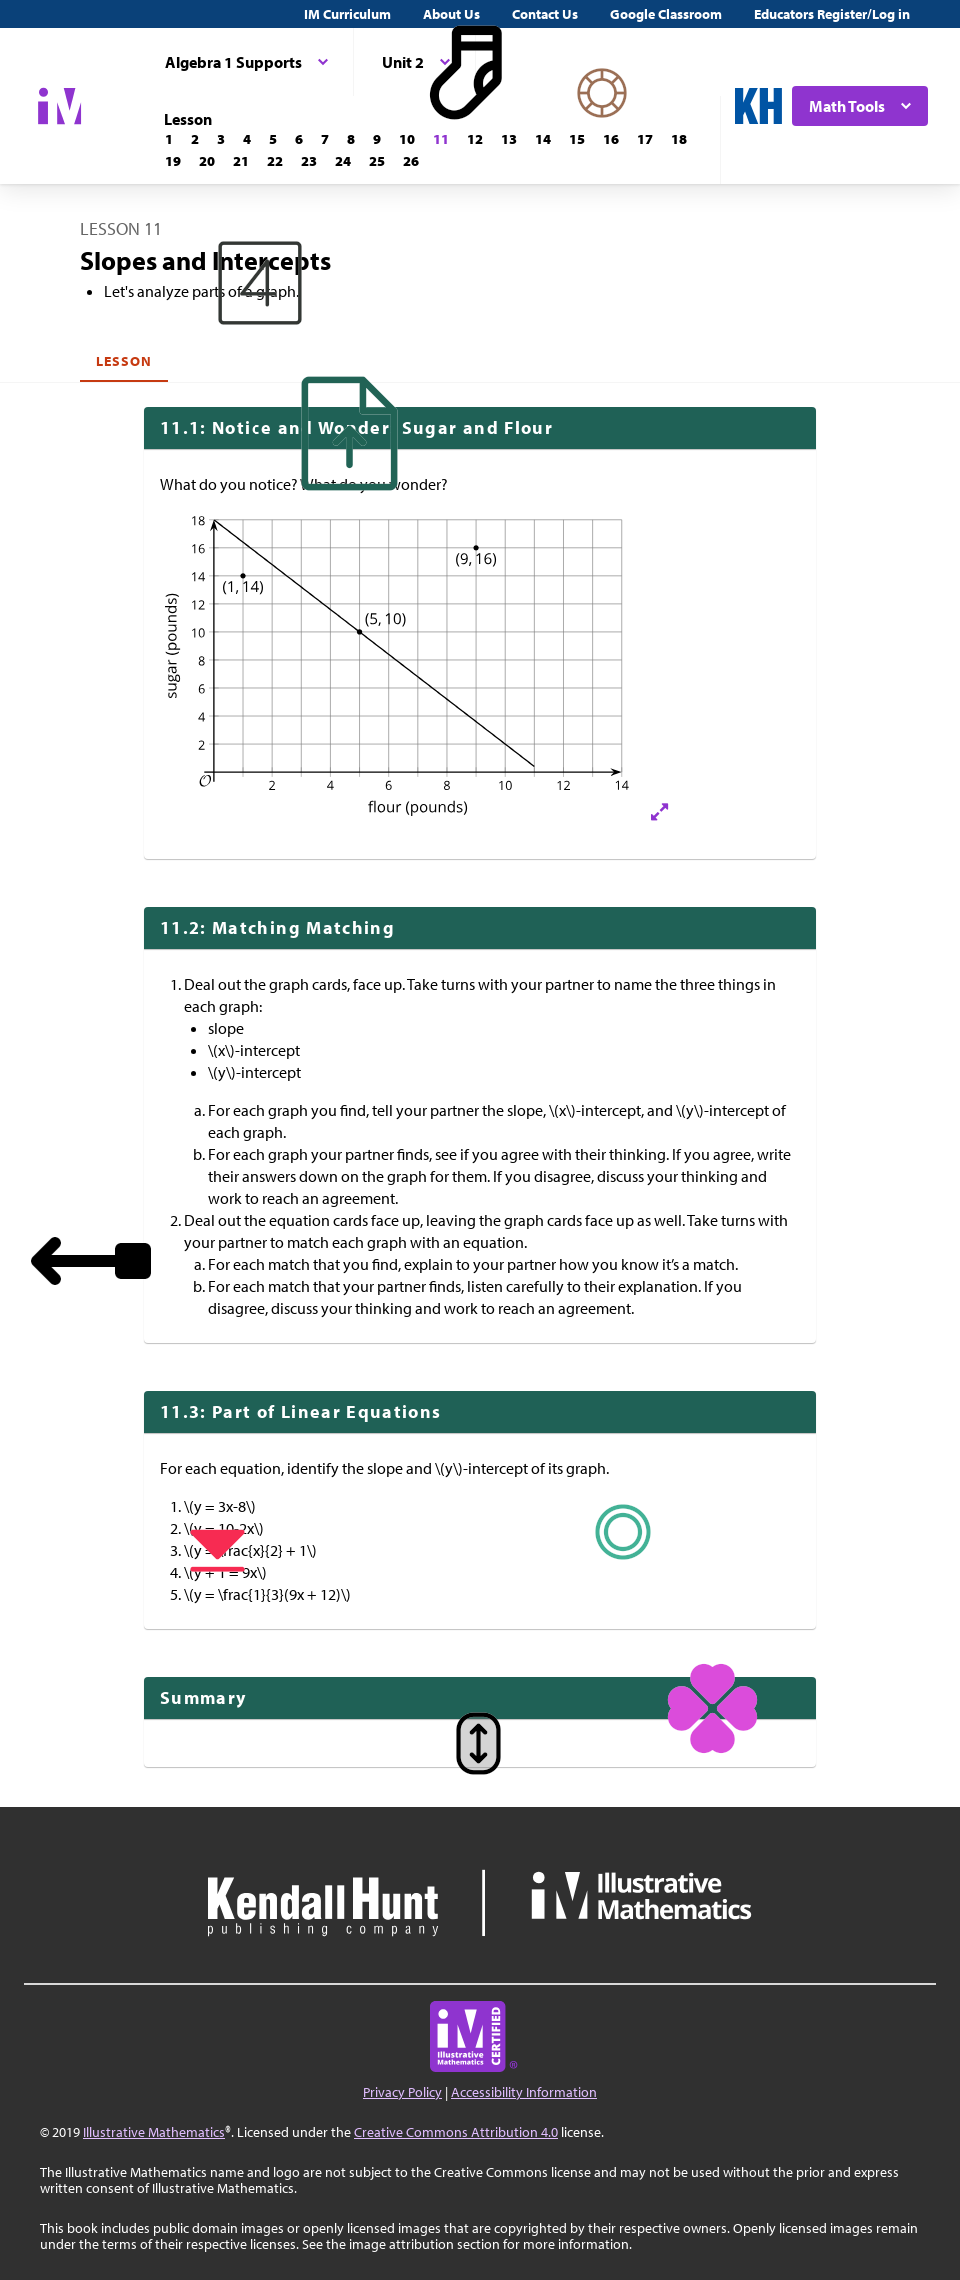 This screenshot has height=2280, width=960. I want to click on scroll to bottom of page or content, so click(217, 1549).